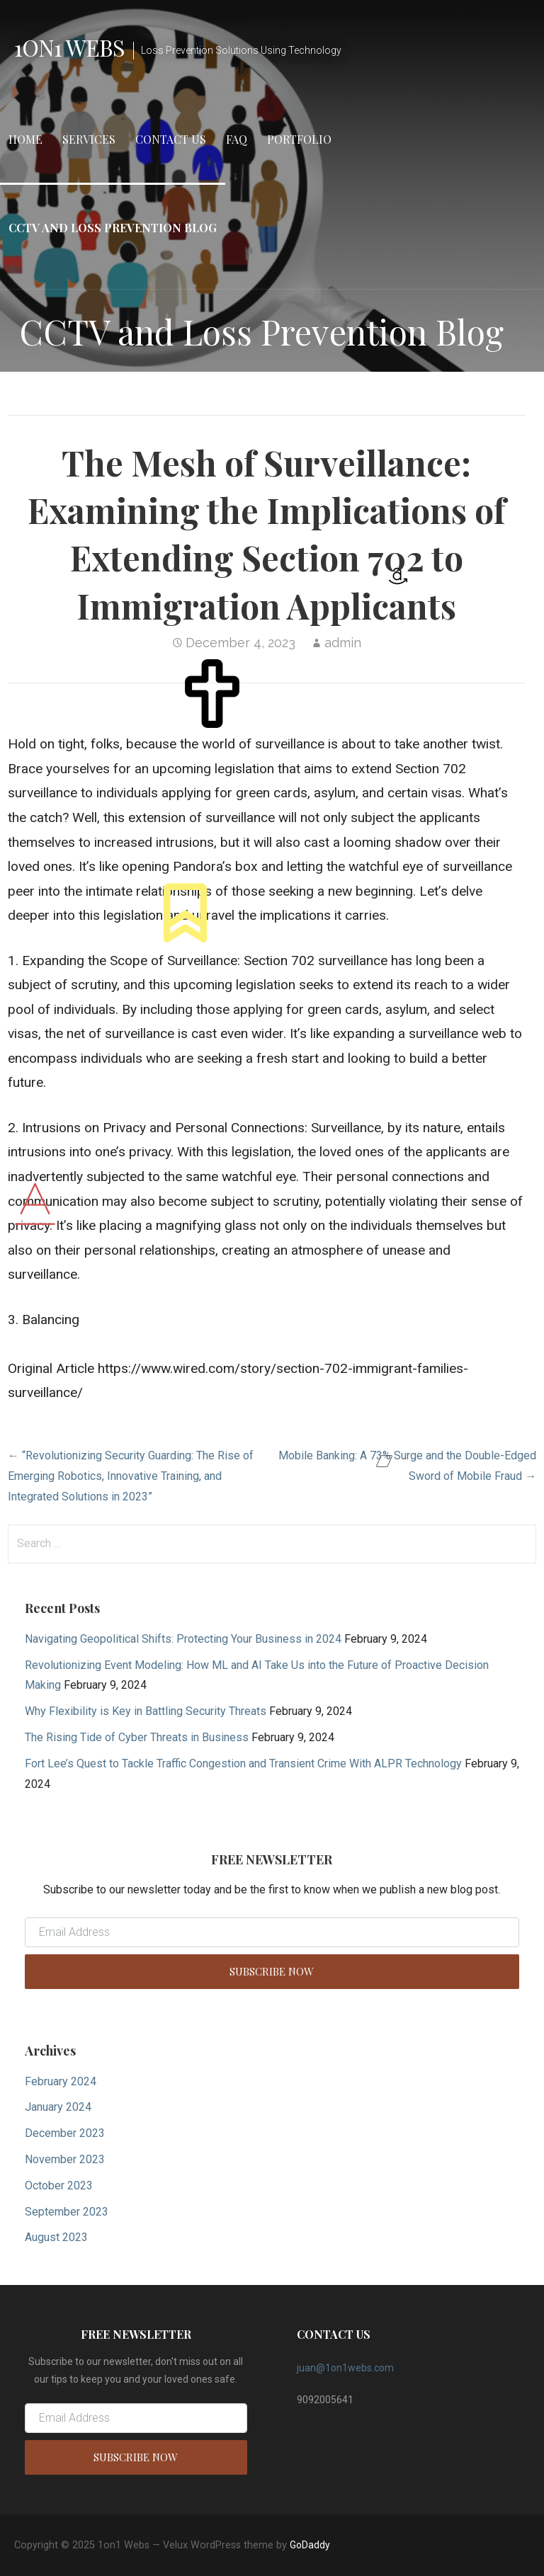 Image resolution: width=544 pixels, height=2576 pixels. I want to click on insert a parallelogram shape, so click(384, 1461).